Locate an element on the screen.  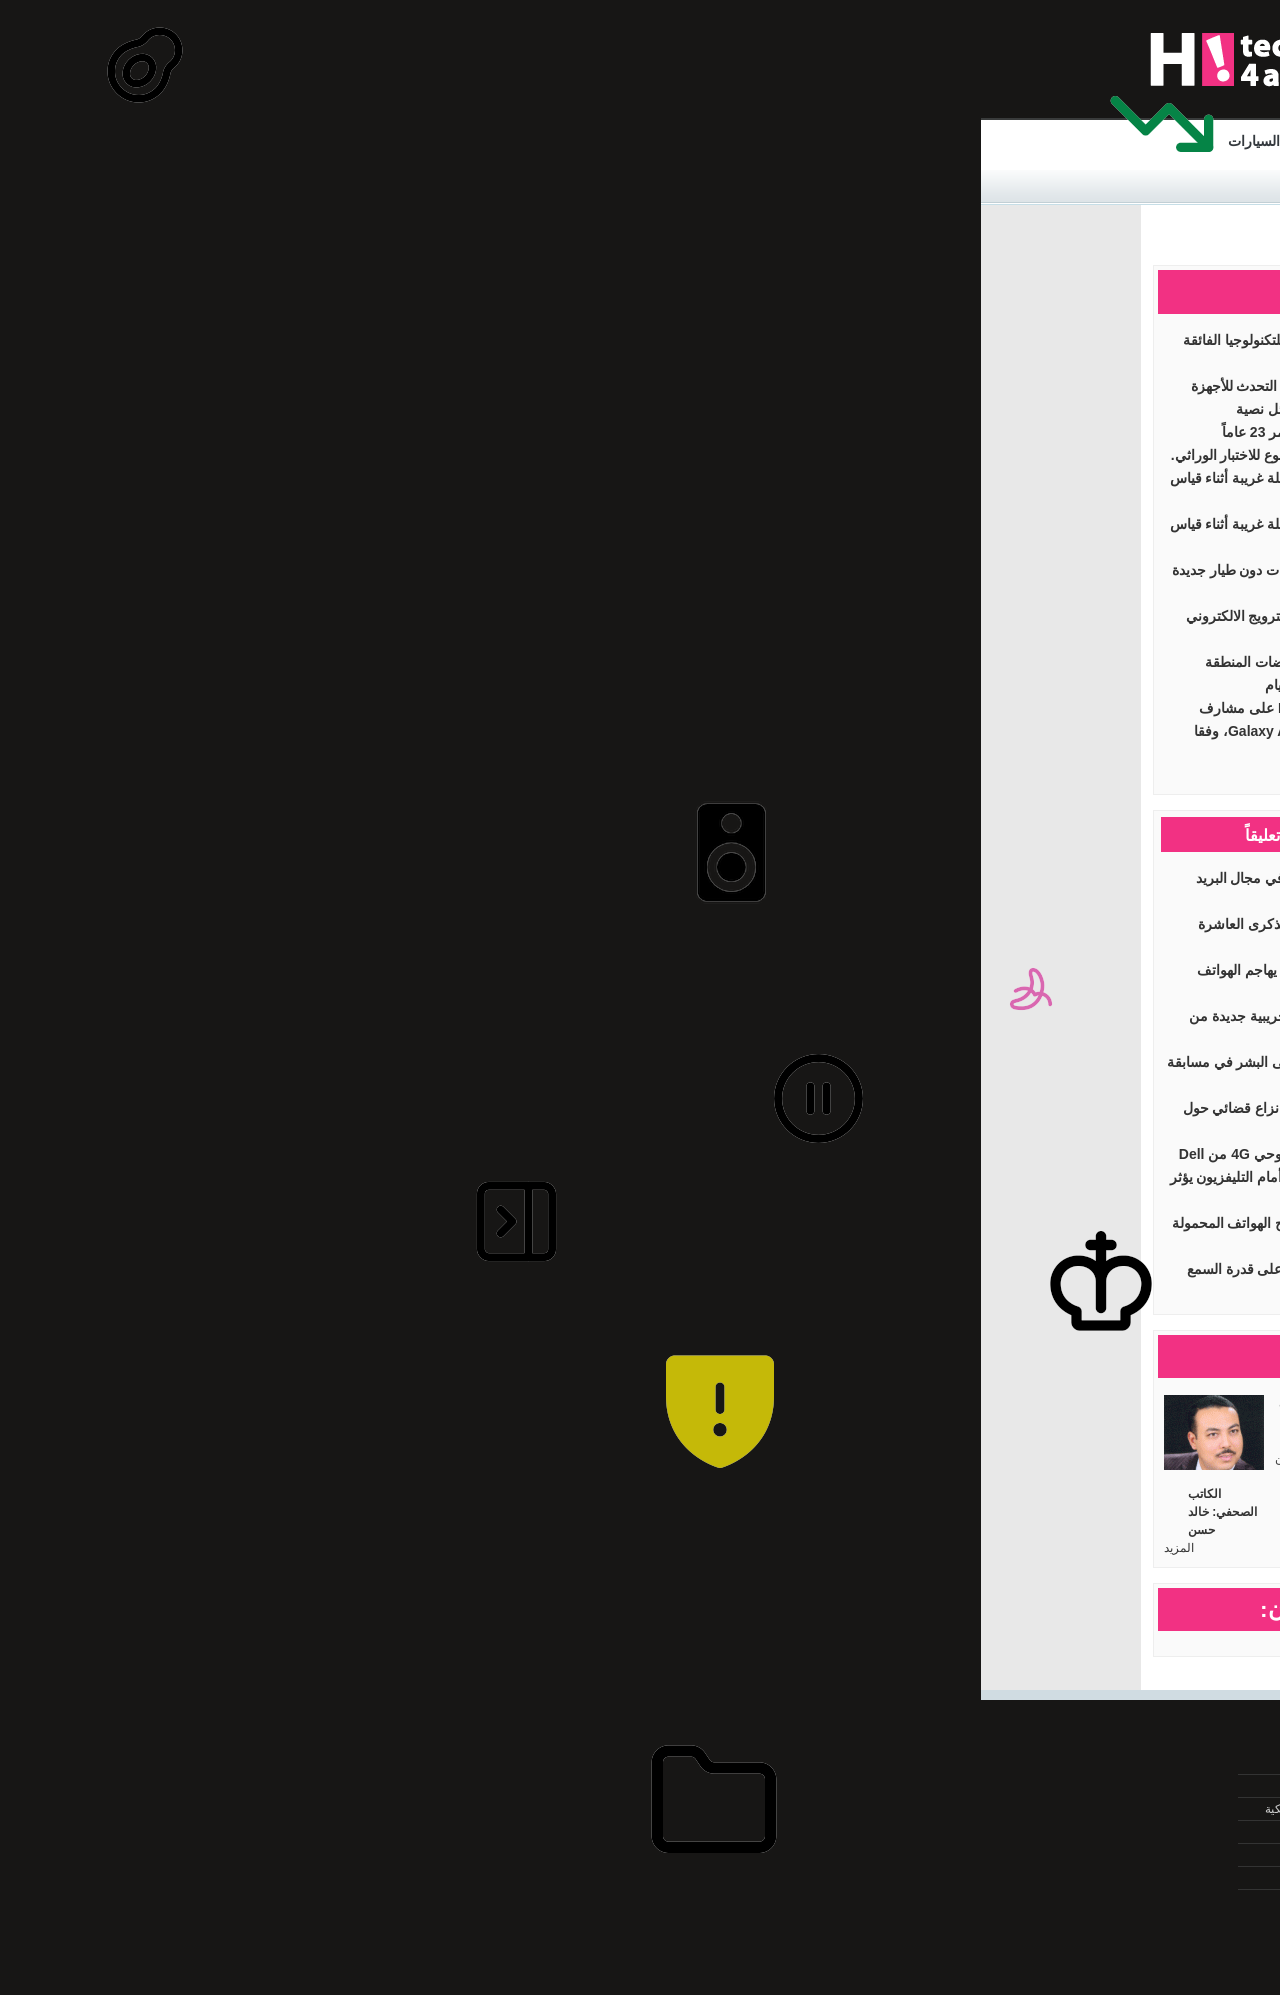
adjust speaker or audio output settings is located at coordinates (731, 852).